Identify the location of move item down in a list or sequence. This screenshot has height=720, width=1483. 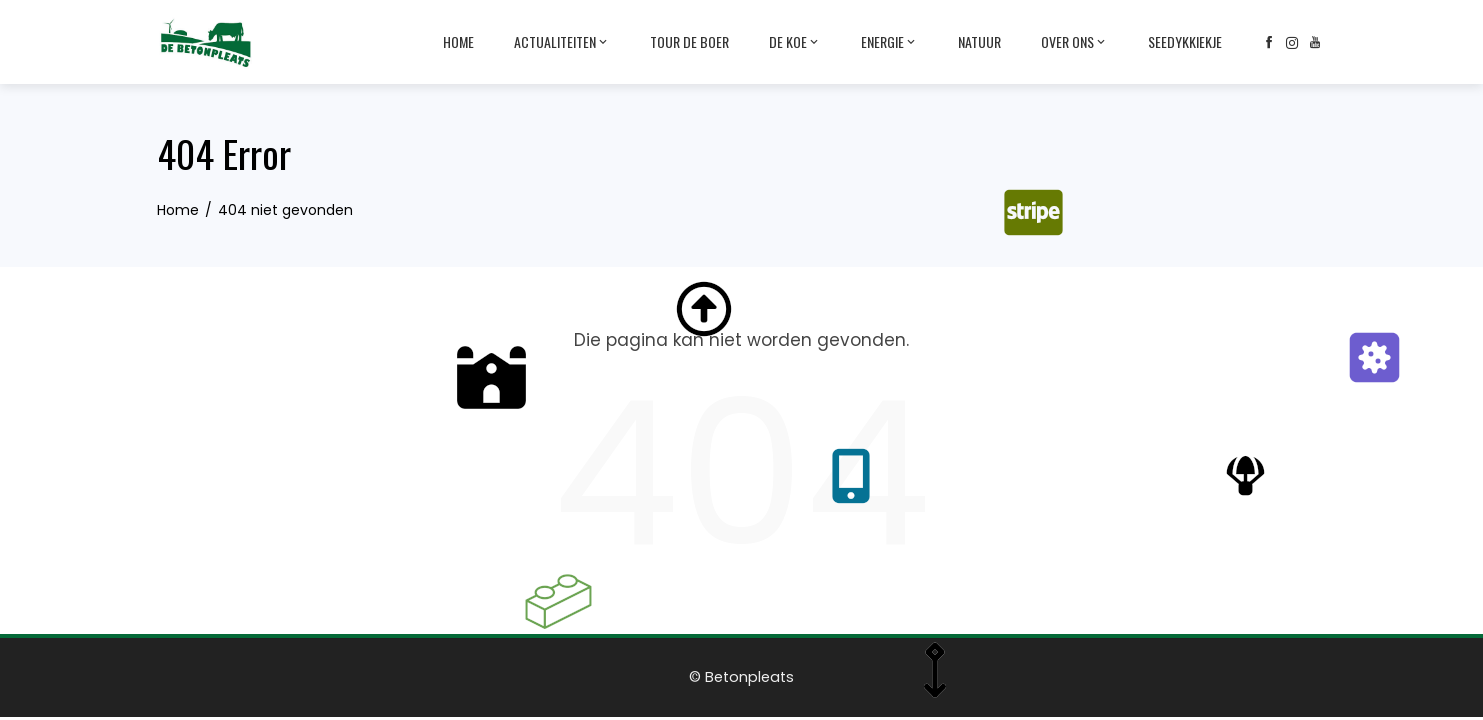
(935, 670).